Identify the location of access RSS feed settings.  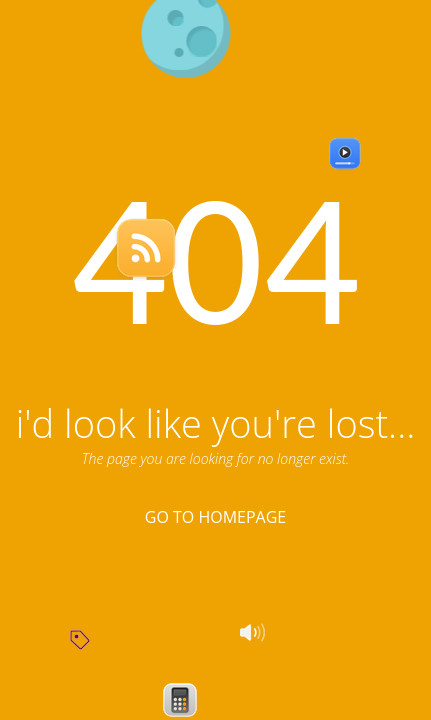
(146, 249).